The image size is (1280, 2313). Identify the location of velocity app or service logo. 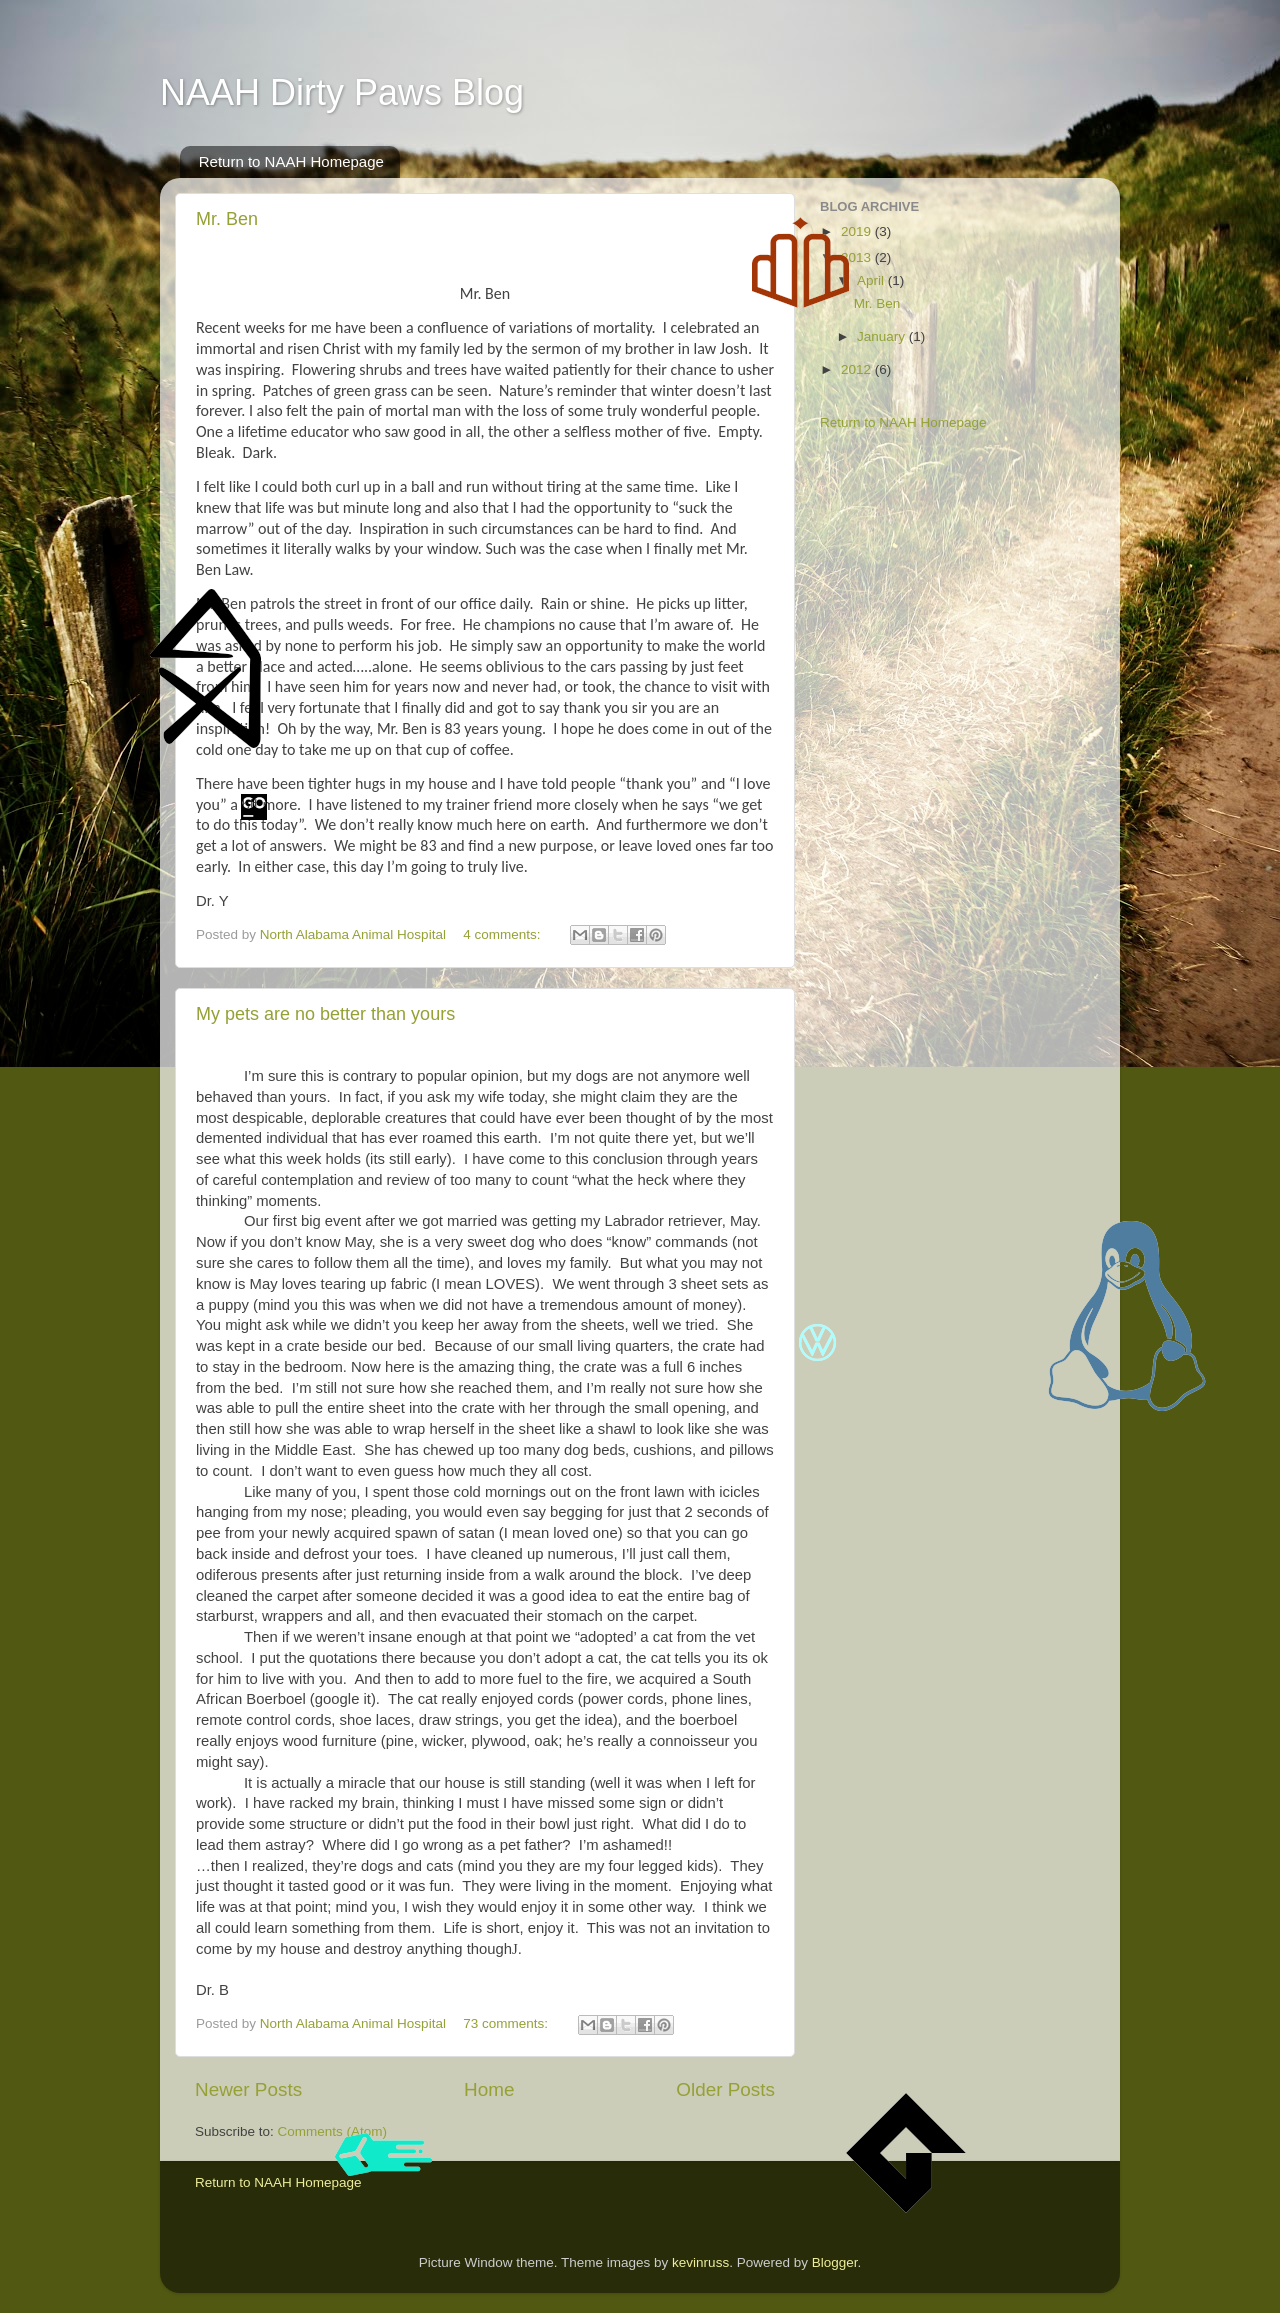
(383, 2154).